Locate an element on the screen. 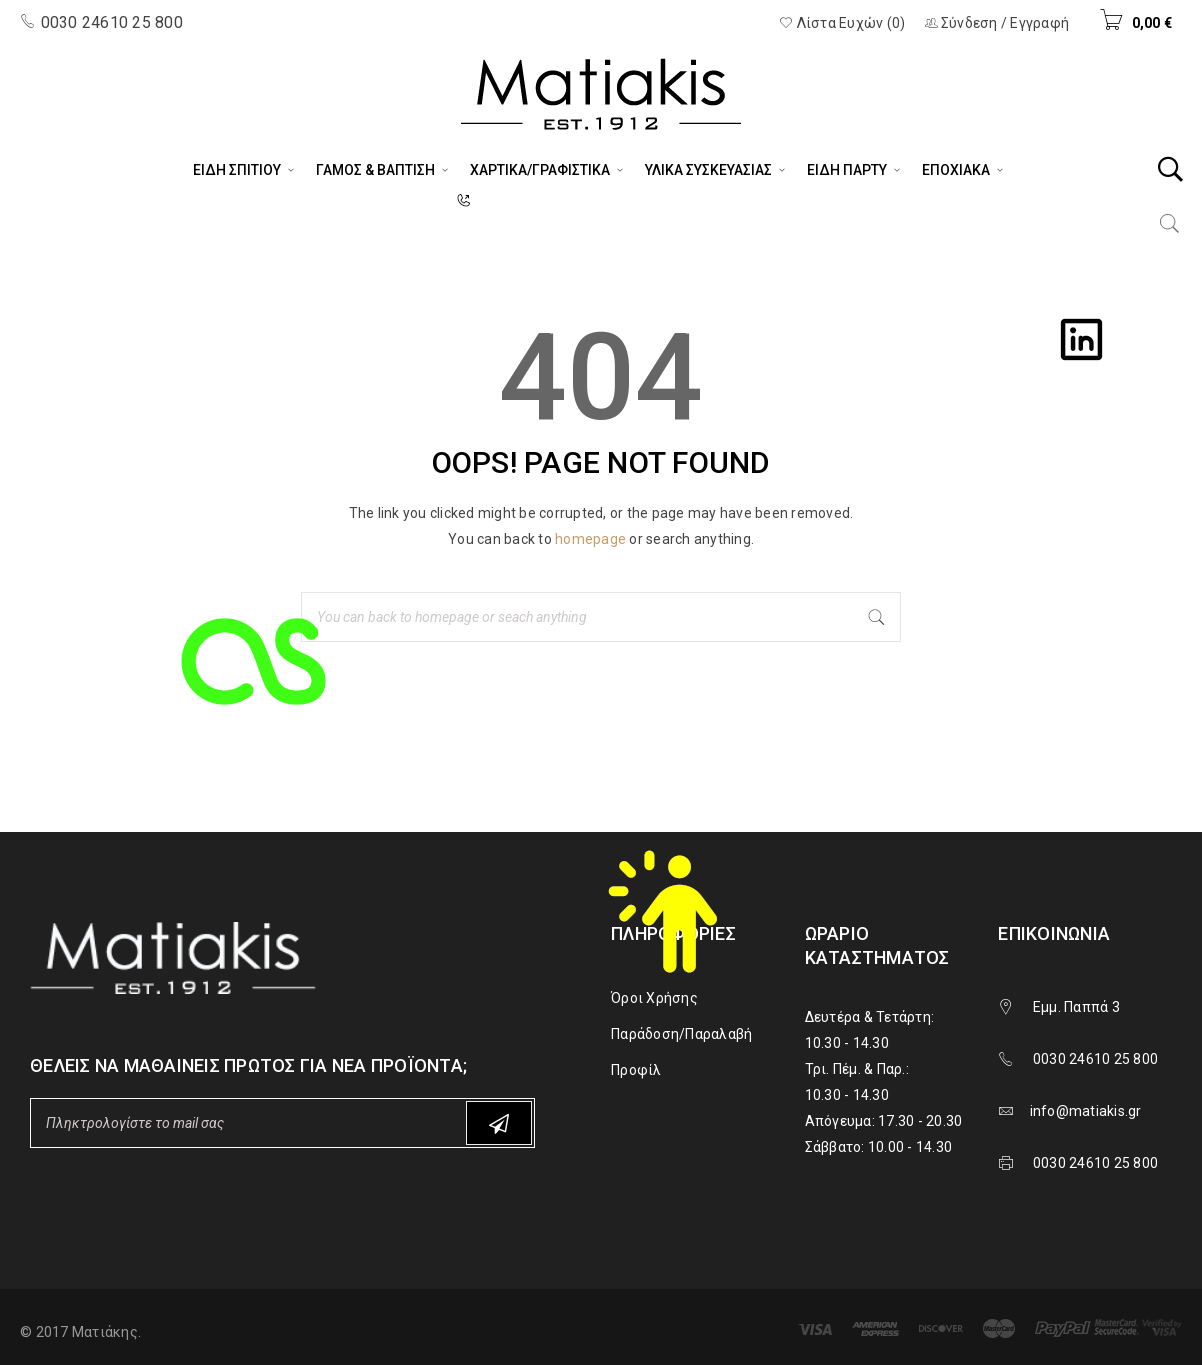  connect to Last.fm account is located at coordinates (253, 661).